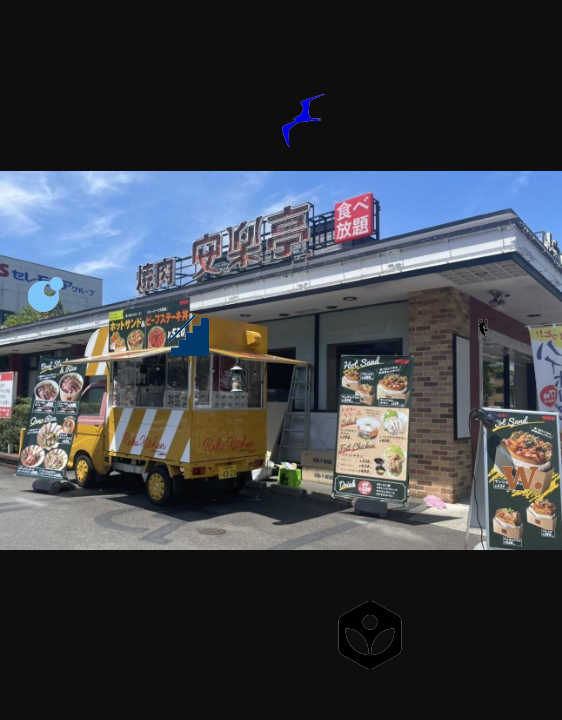  I want to click on open frigate NVR dashboard, so click(303, 120).